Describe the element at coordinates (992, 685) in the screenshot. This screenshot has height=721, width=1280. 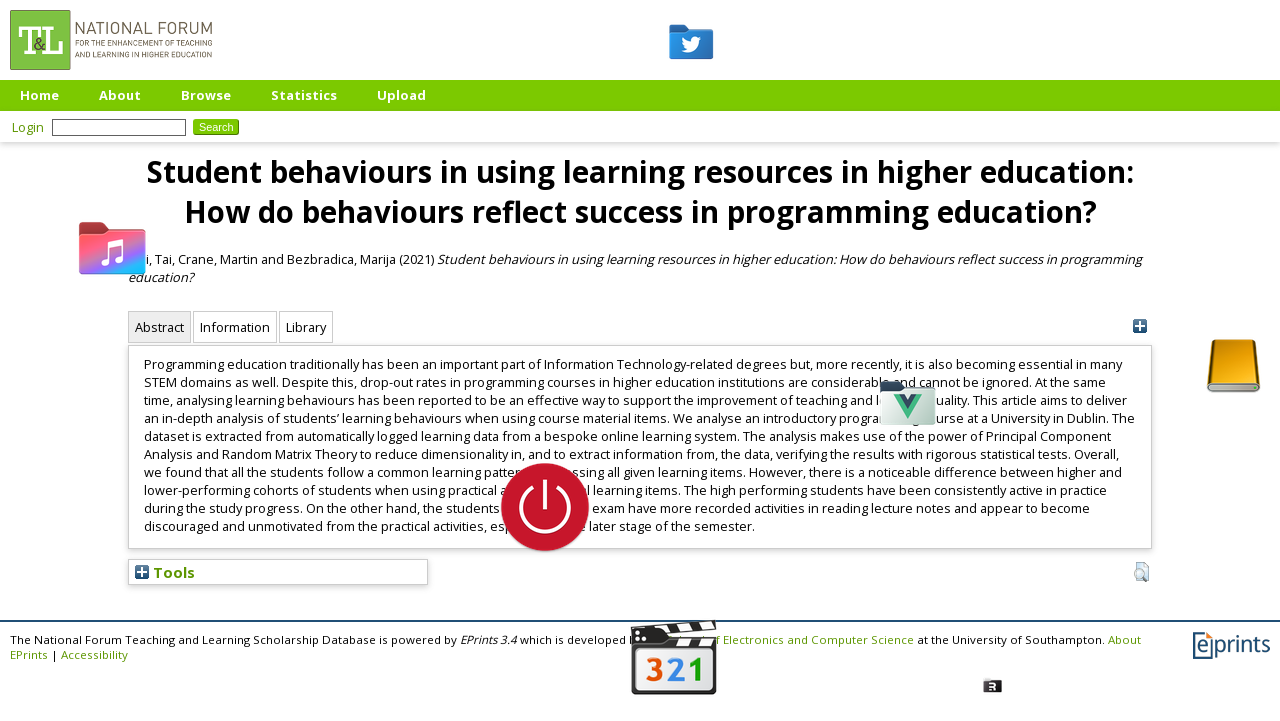
I see `open remix project folder` at that location.